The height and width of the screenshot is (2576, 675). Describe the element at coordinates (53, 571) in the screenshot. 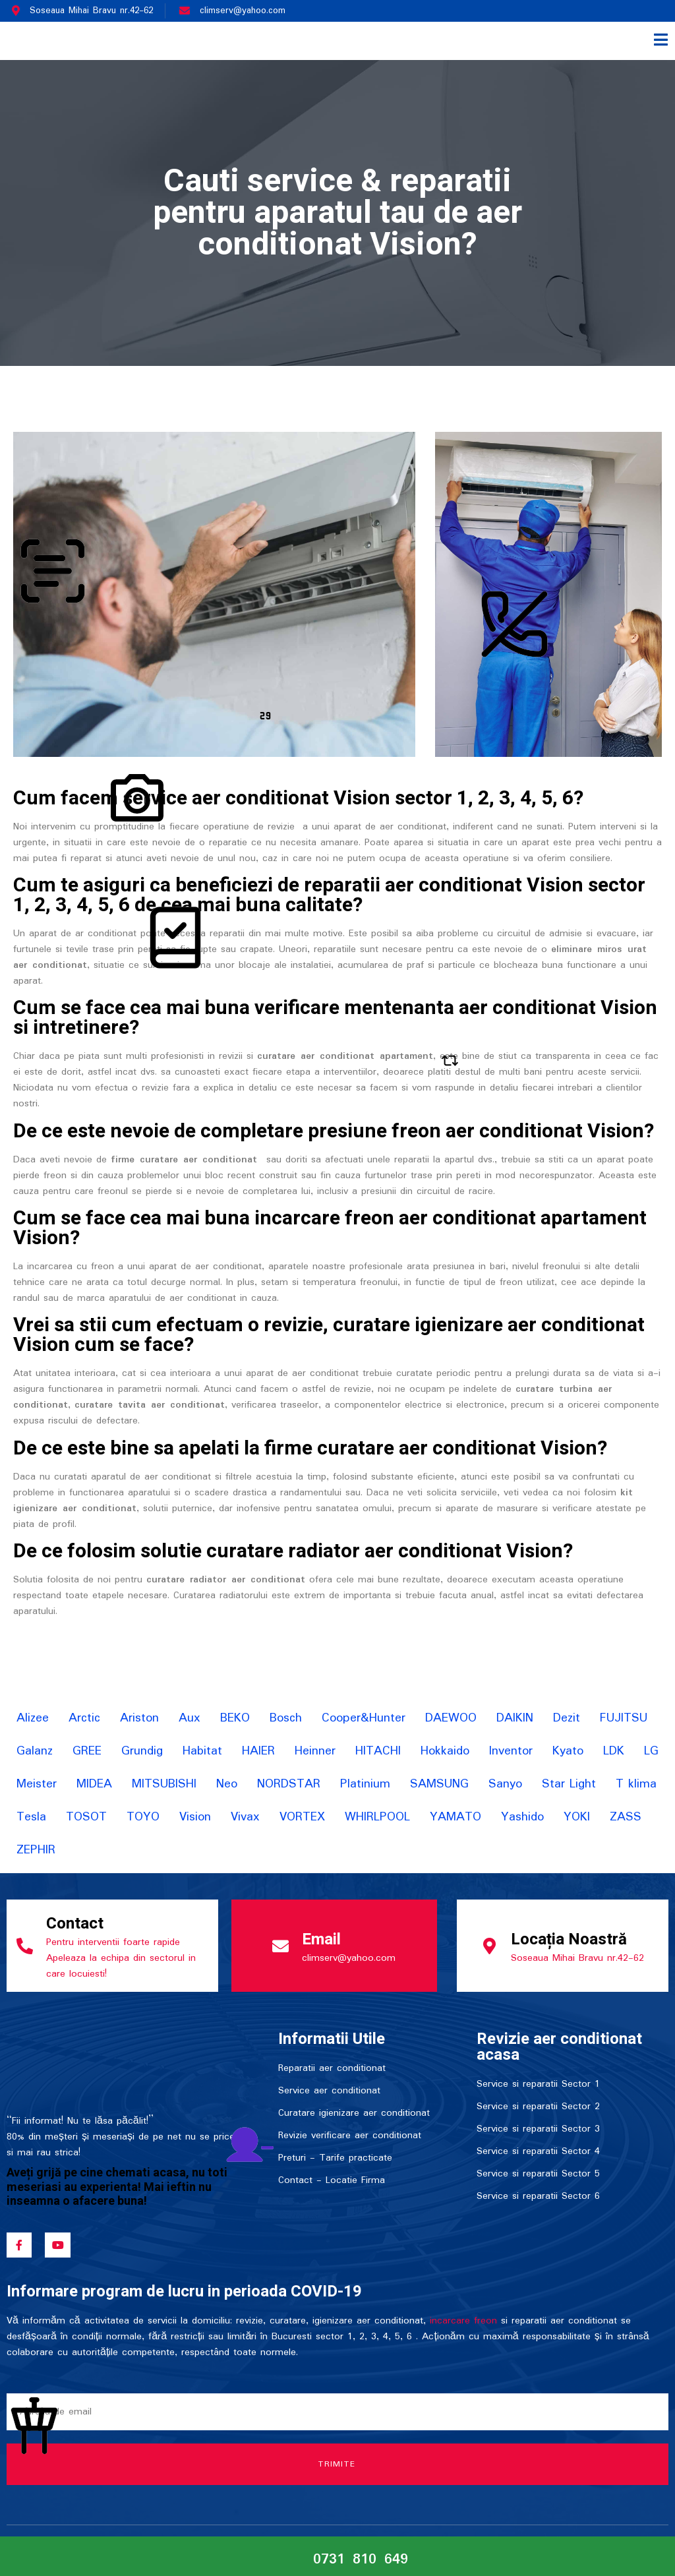

I see `scan document to extract text` at that location.